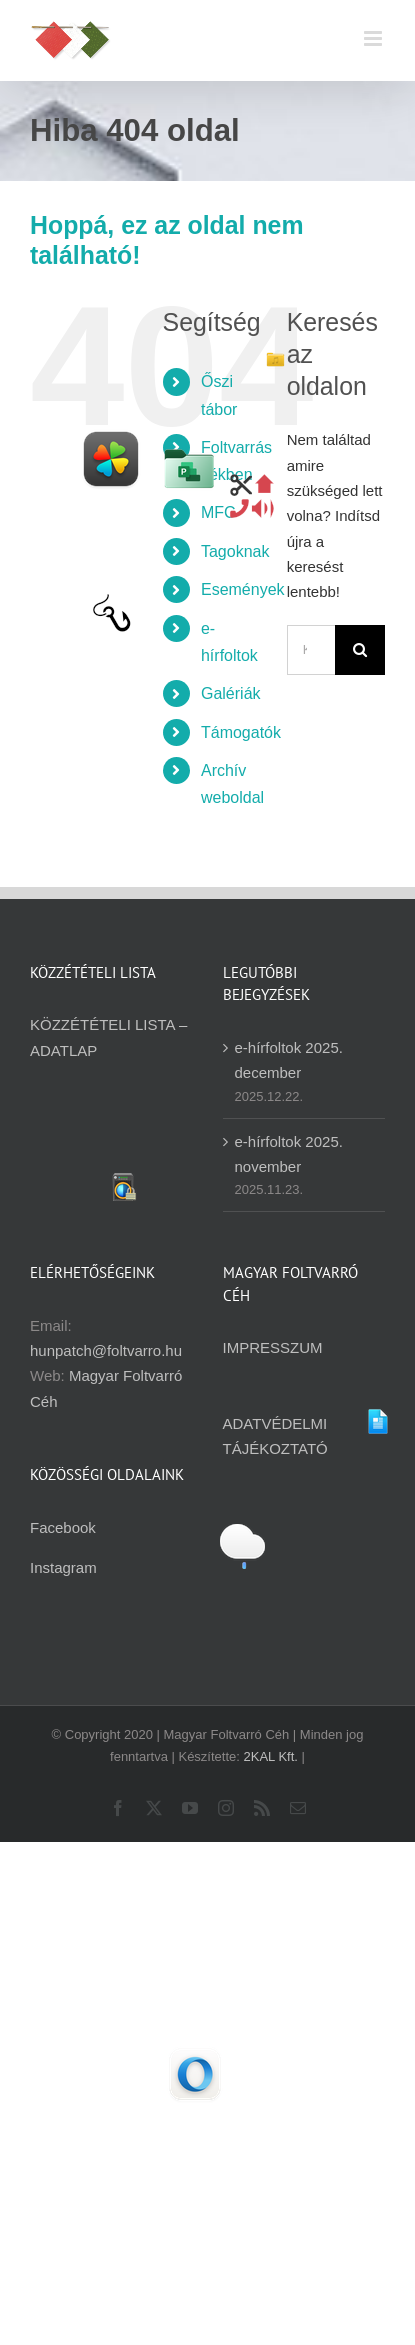 This screenshot has height=2345, width=415. What do you see at coordinates (252, 496) in the screenshot?
I see `open GTK icon browser application` at bounding box center [252, 496].